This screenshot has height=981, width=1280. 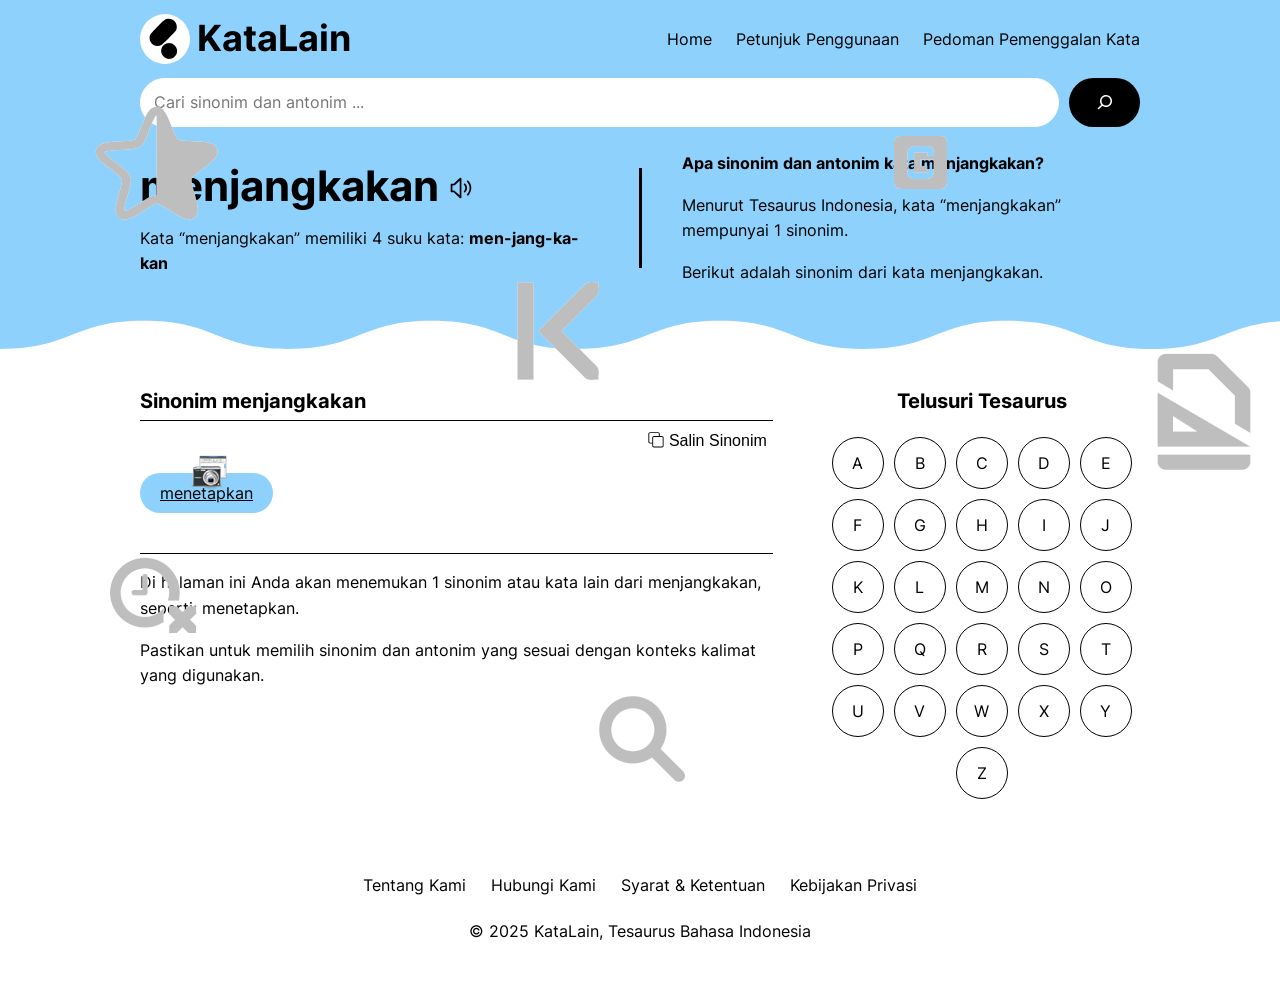 What do you see at coordinates (920, 162) in the screenshot?
I see `indicates GPRS mobile data connection` at bounding box center [920, 162].